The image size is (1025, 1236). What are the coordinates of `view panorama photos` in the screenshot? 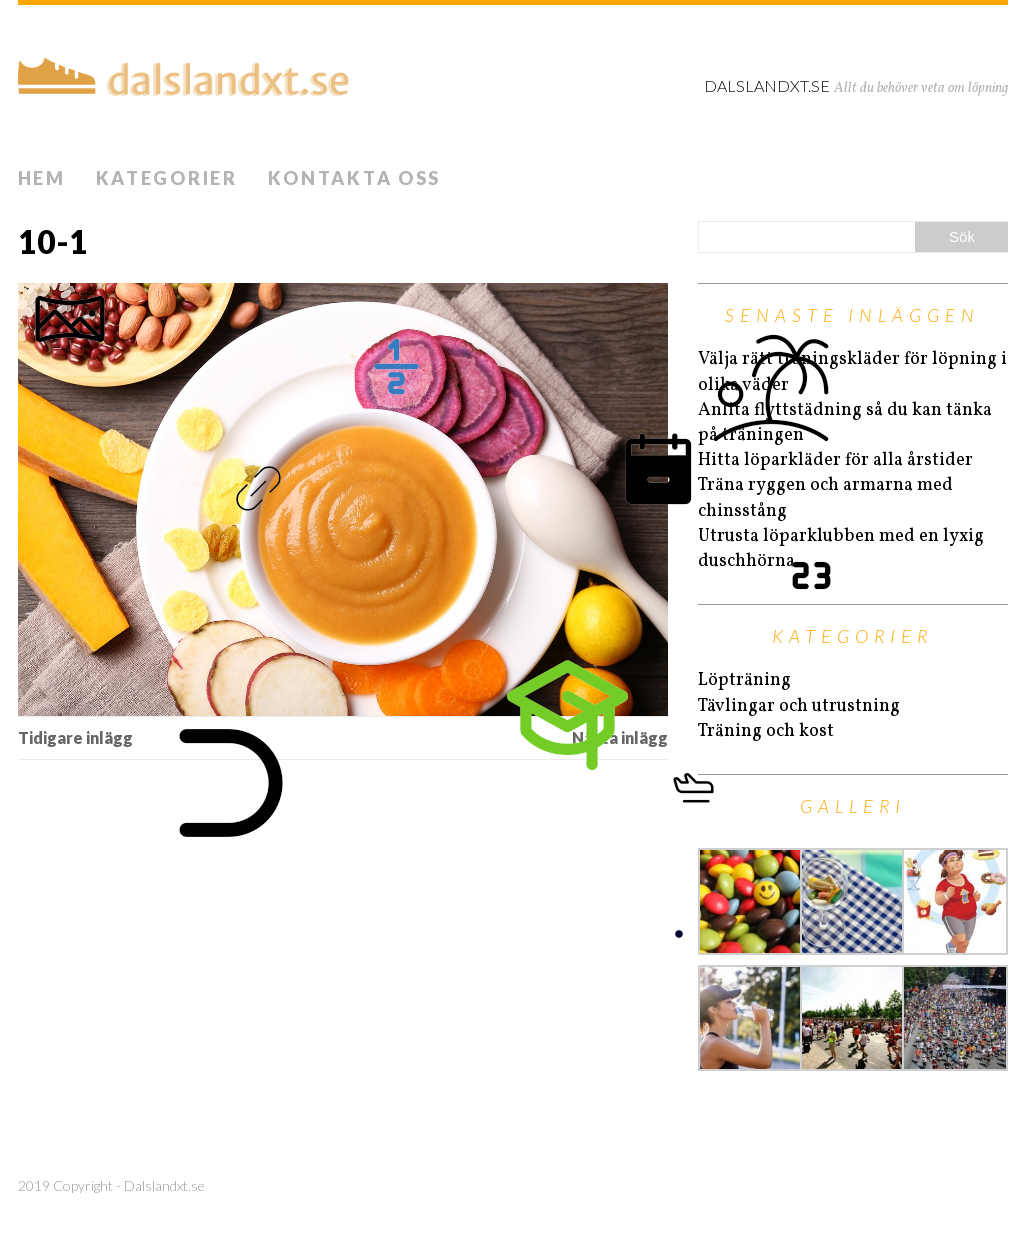 It's located at (70, 319).